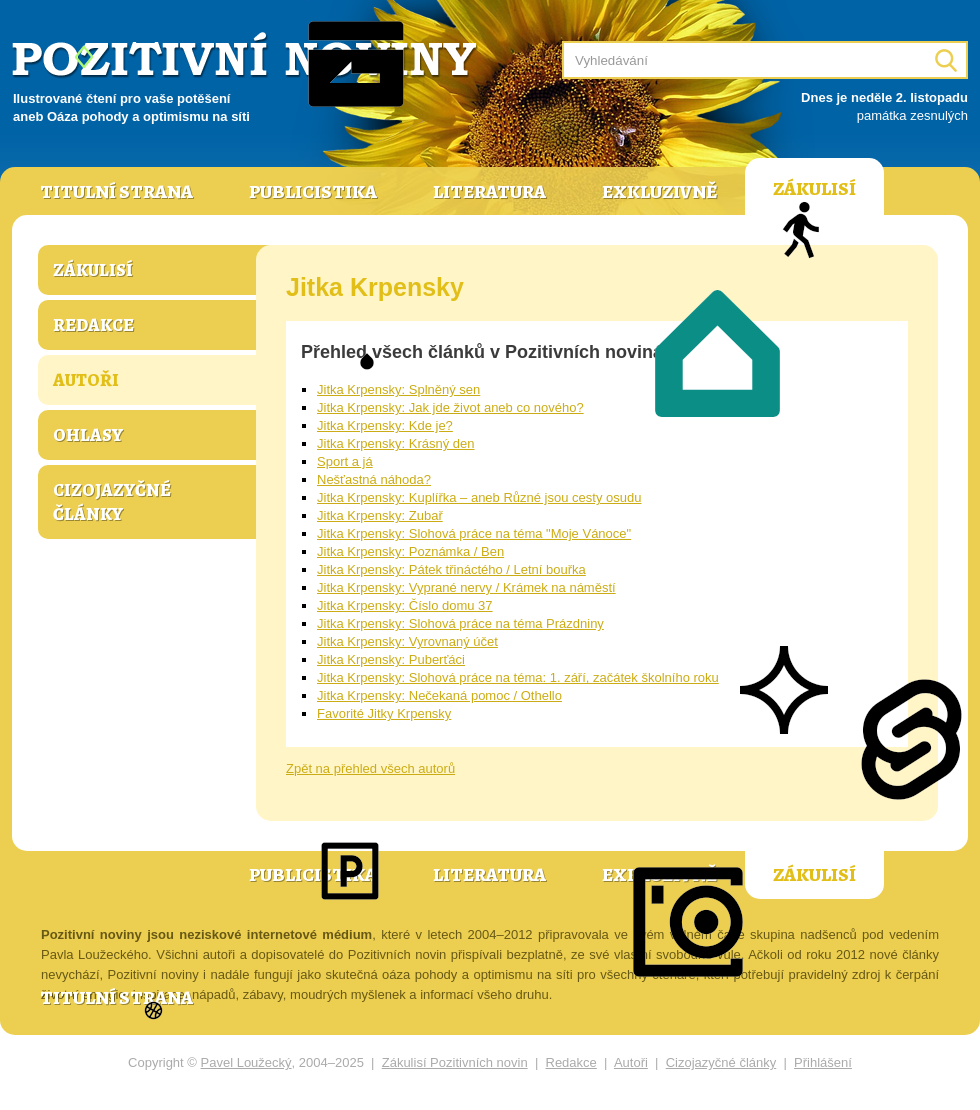  I want to click on open google home app, so click(717, 353).